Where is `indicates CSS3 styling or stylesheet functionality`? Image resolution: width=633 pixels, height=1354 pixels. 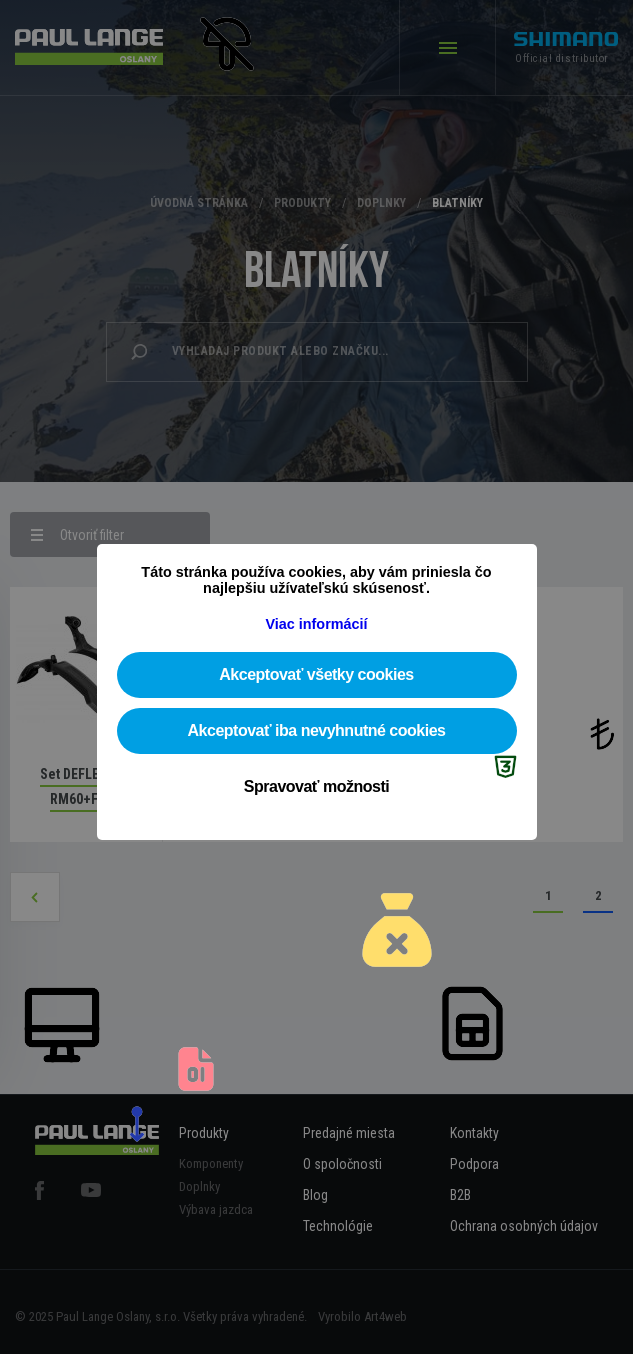 indicates CSS3 styling or stylesheet functionality is located at coordinates (505, 766).